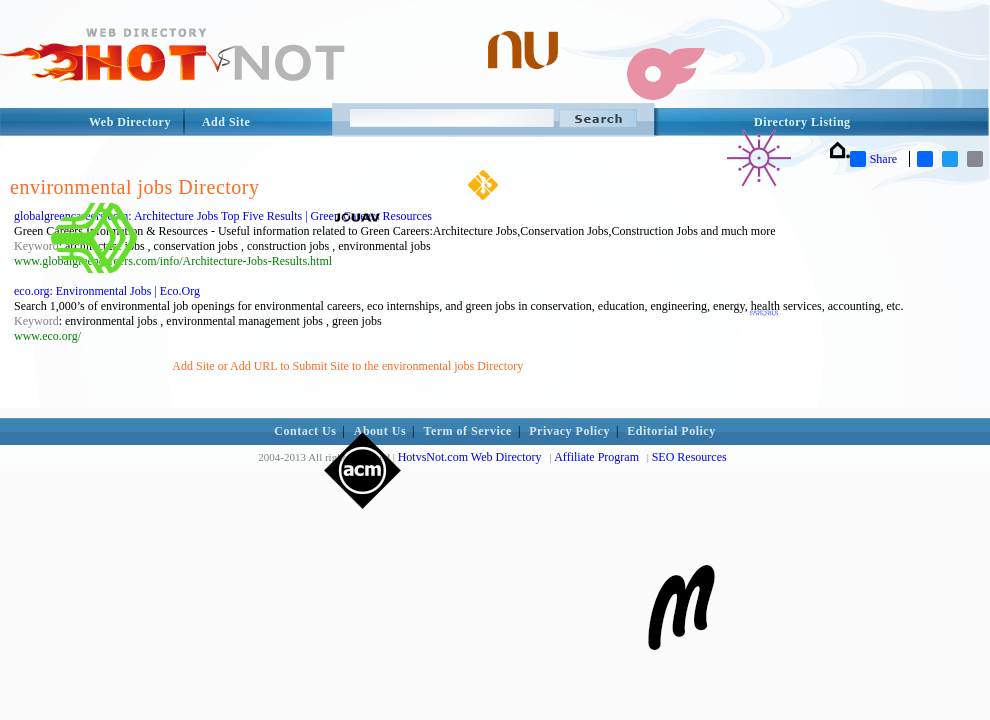  I want to click on Sartorius company logo, so click(764, 313).